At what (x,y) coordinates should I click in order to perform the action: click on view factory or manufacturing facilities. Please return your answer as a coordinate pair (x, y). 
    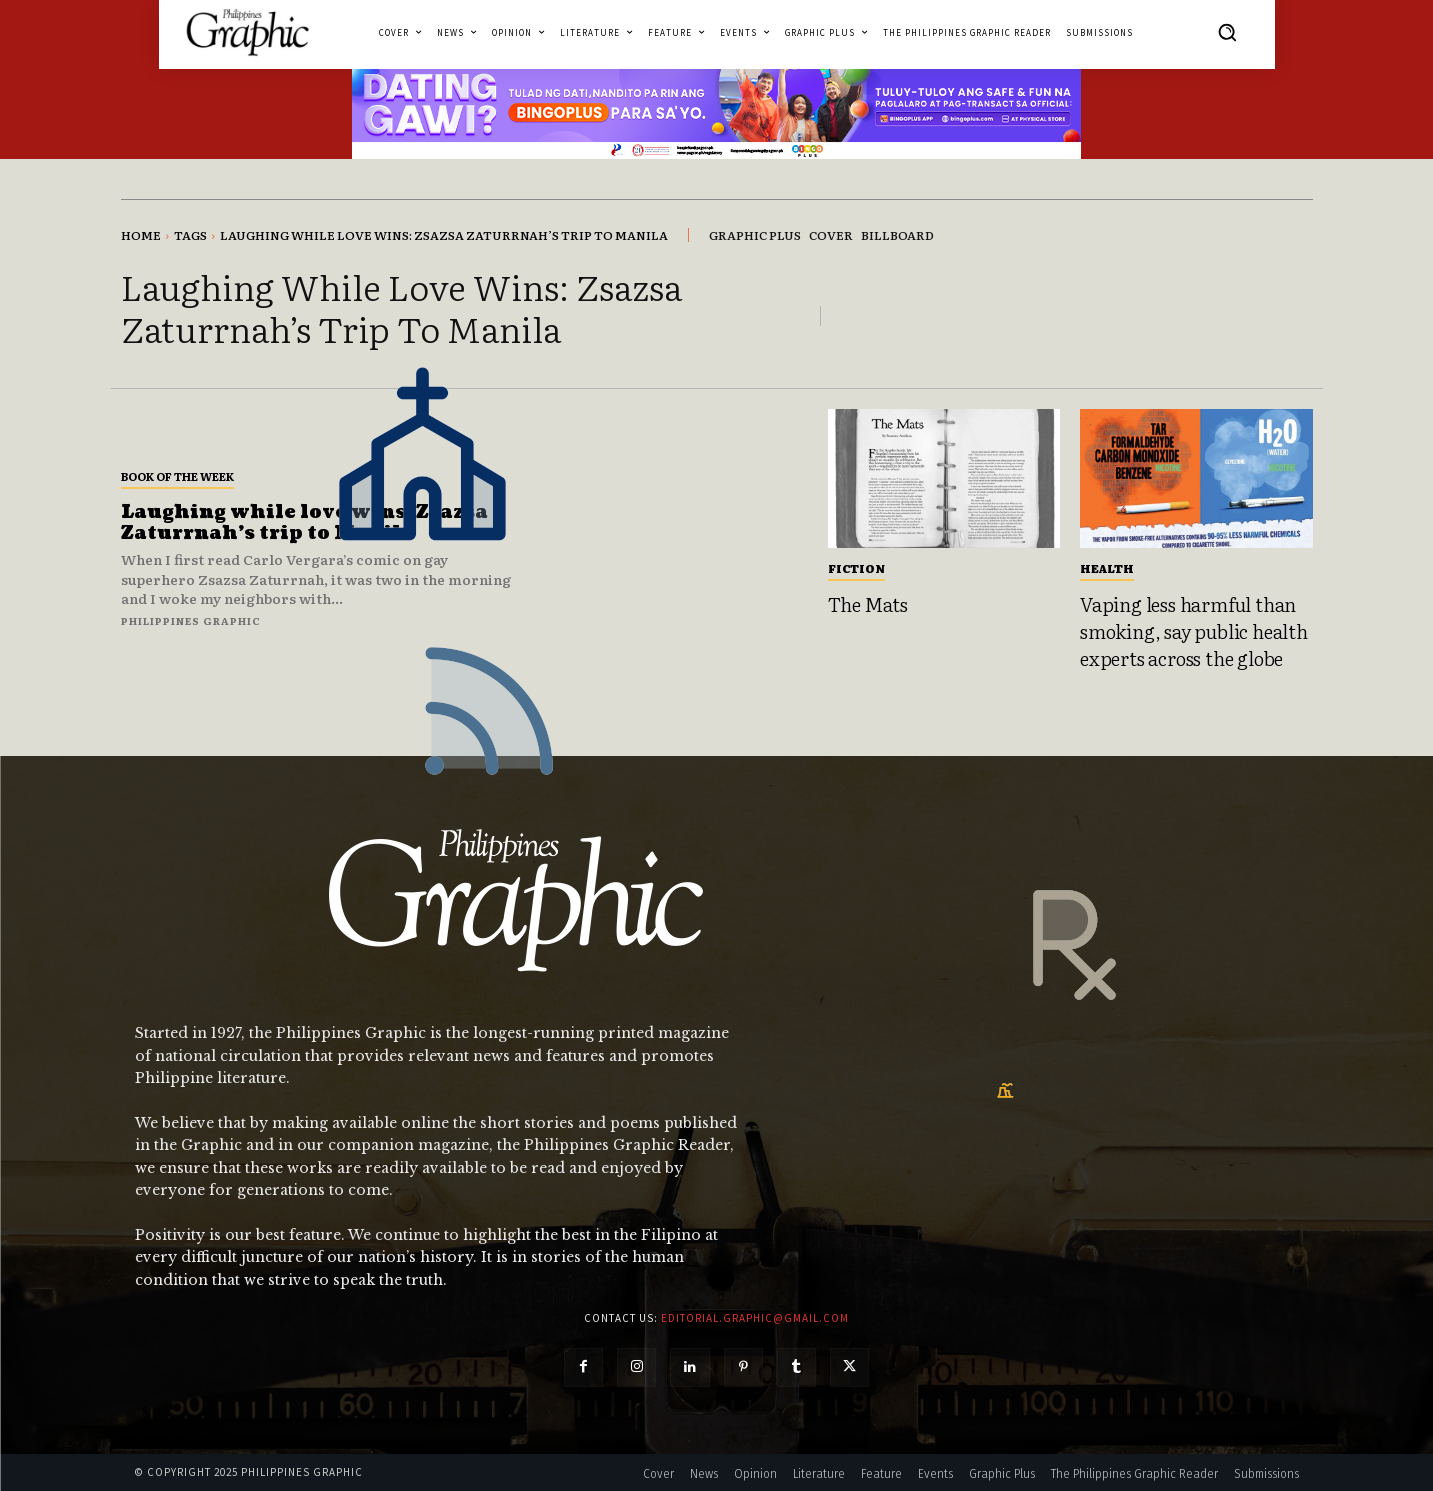
    Looking at the image, I should click on (1005, 1090).